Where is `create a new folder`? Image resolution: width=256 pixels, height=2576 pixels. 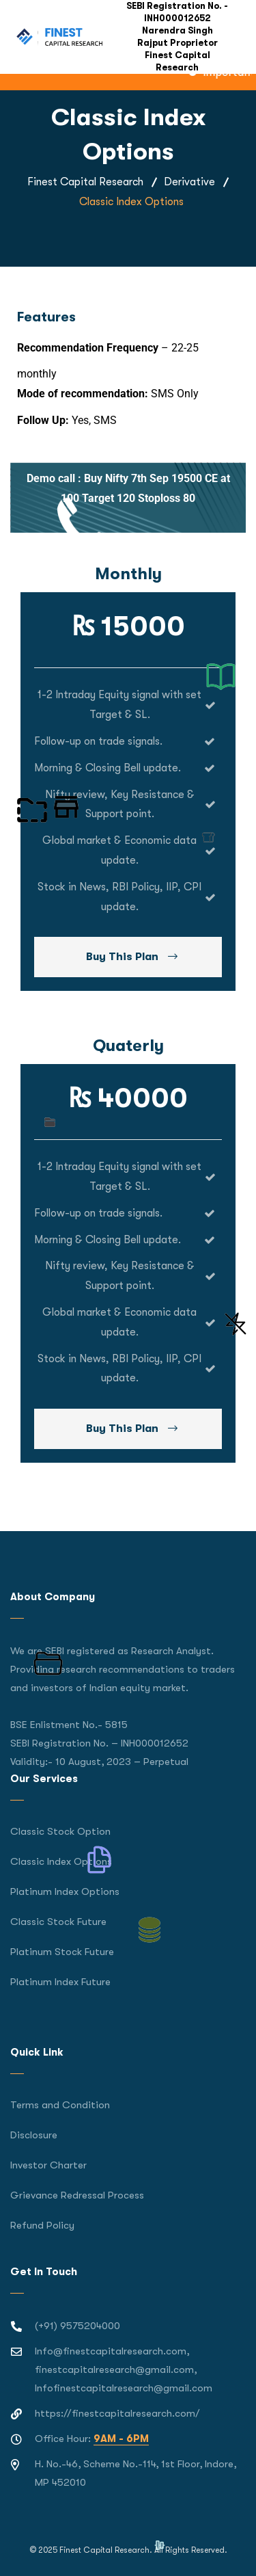 create a new folder is located at coordinates (32, 810).